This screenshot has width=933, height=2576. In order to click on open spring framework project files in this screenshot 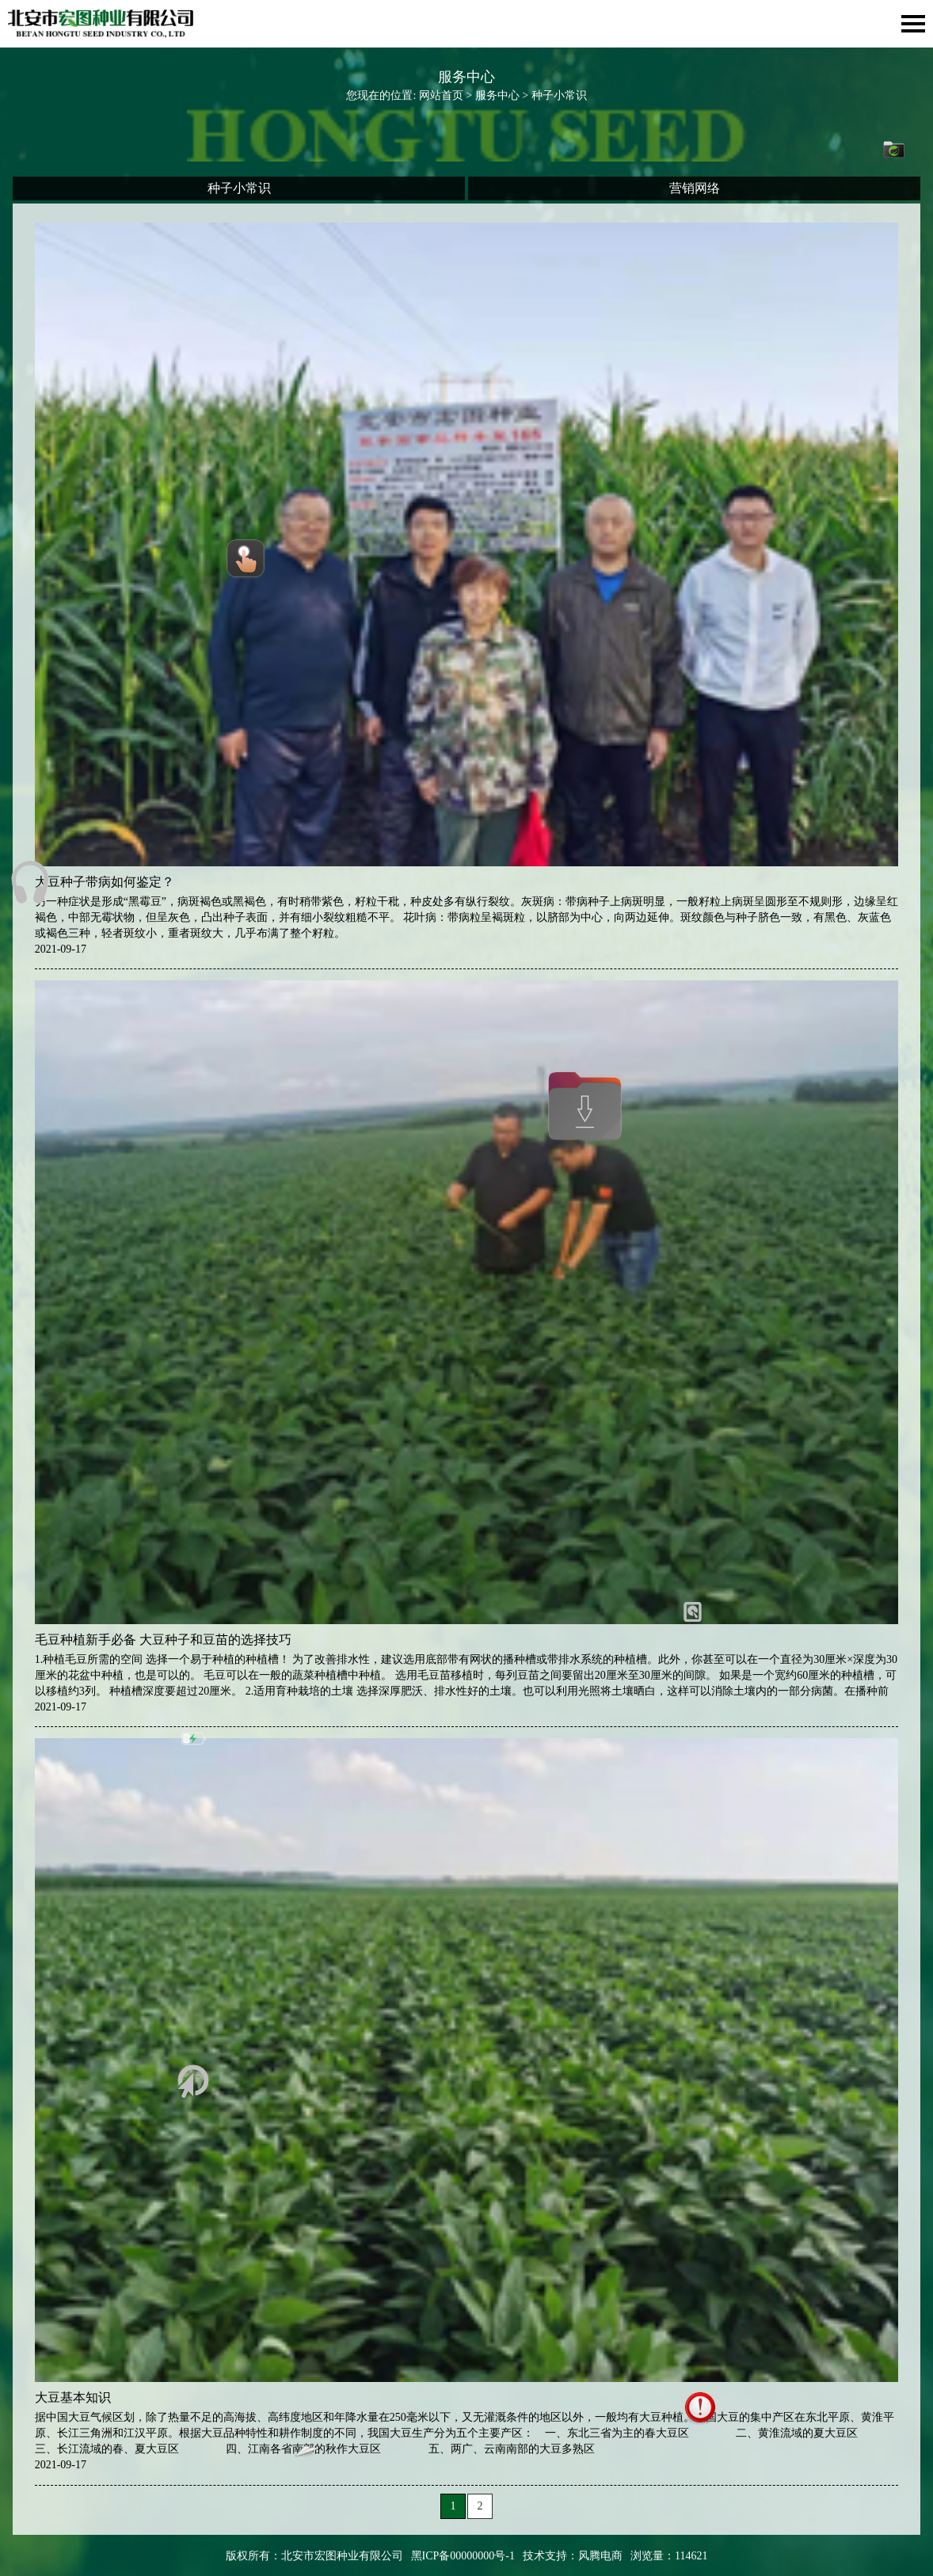, I will do `click(893, 150)`.